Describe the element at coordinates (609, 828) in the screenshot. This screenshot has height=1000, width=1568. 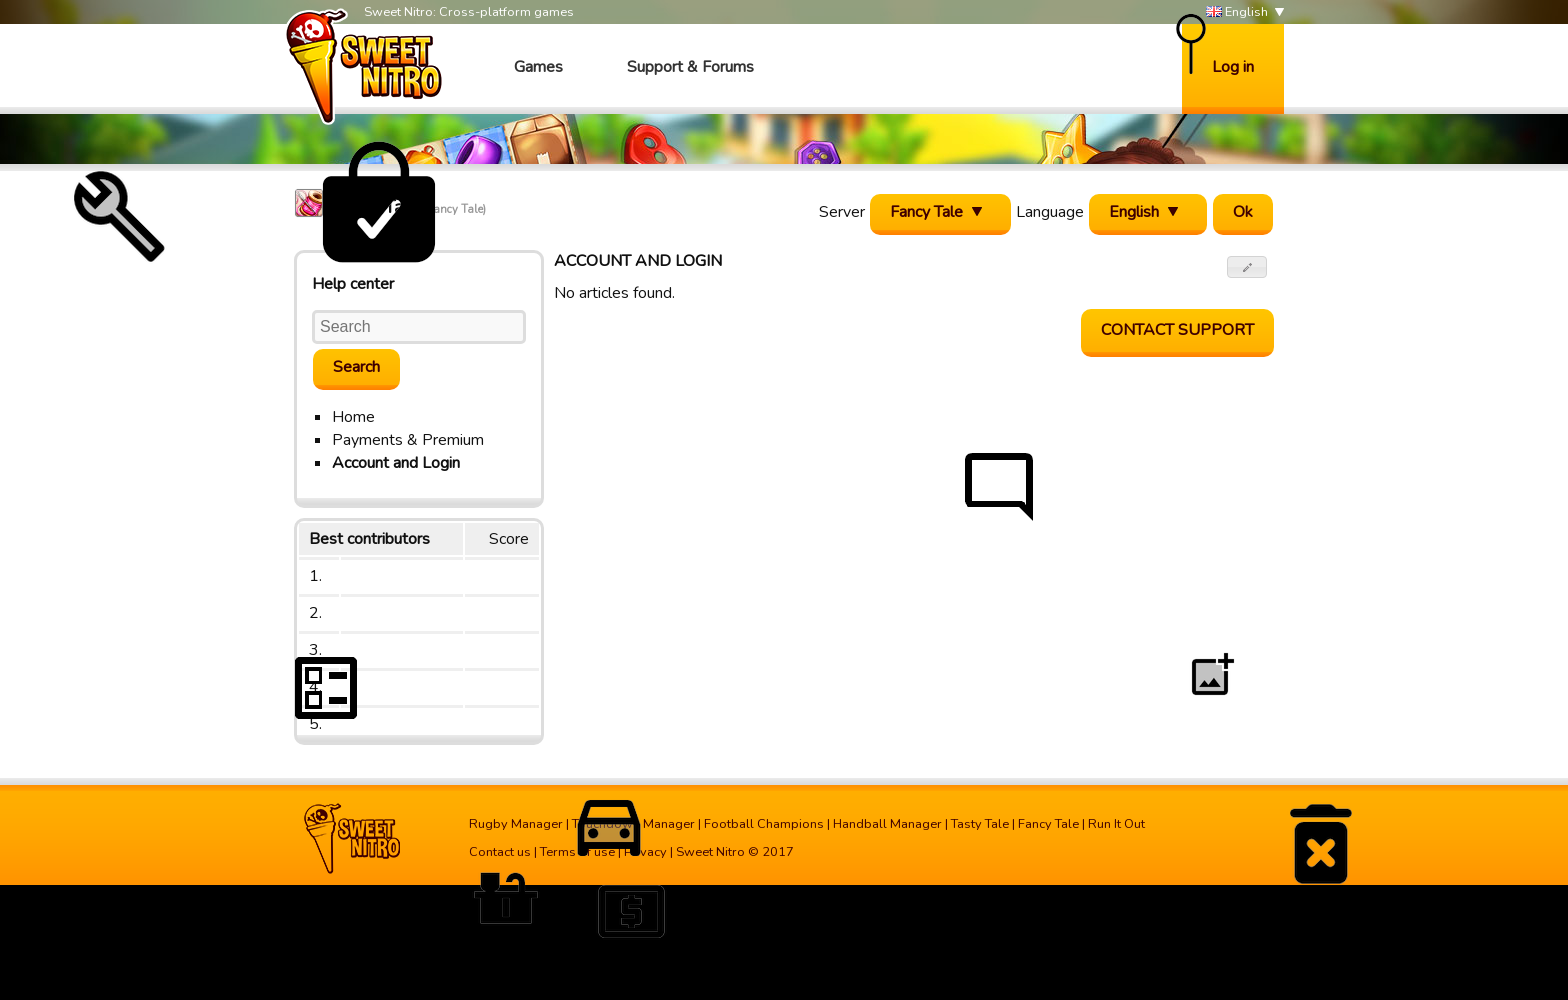
I see `time to leave reminder for your commute` at that location.